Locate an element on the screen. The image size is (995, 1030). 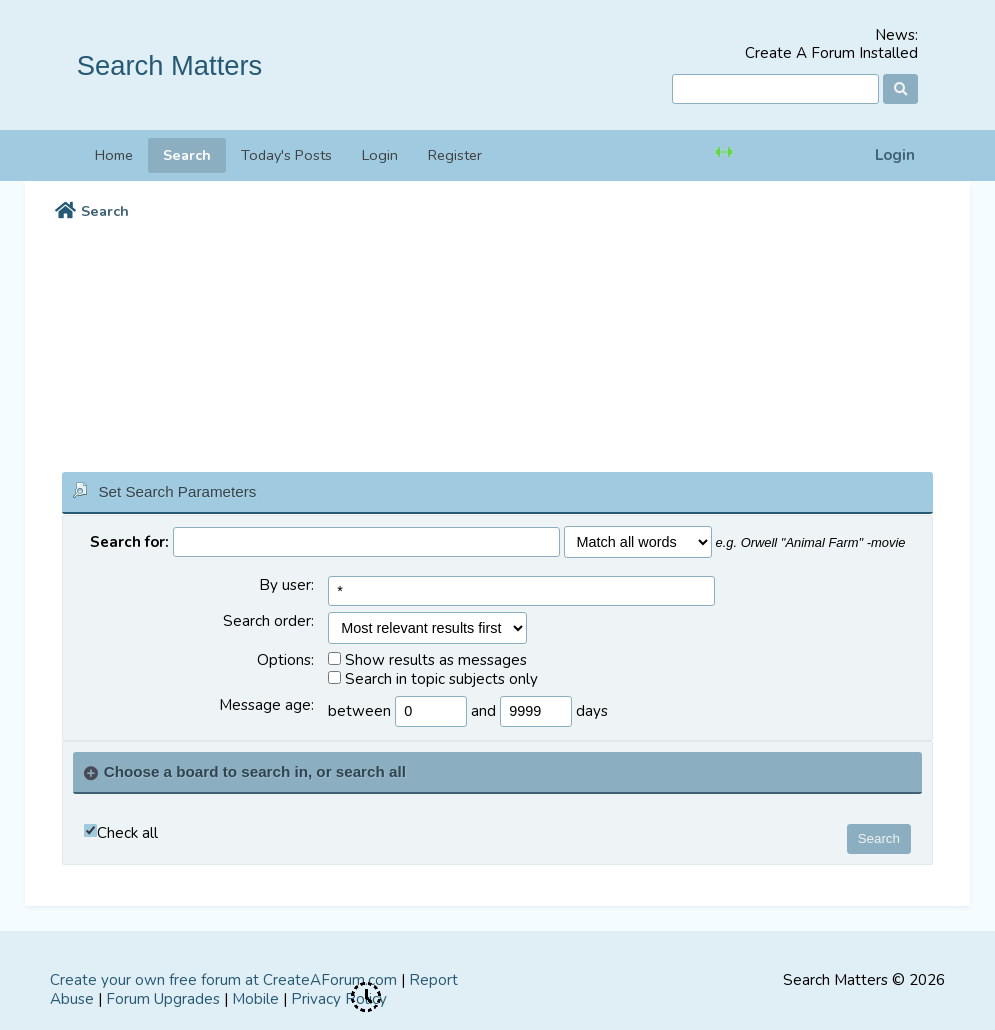
indicates history tracking is disabled is located at coordinates (366, 997).